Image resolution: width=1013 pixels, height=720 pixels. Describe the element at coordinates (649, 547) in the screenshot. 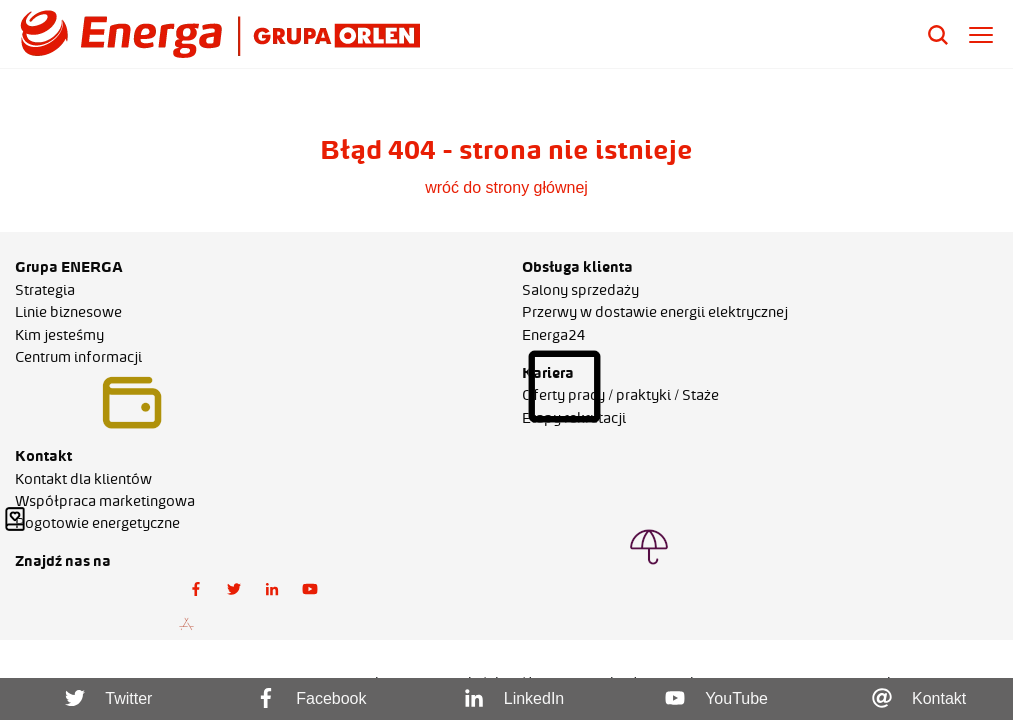

I see `view weather protection or rain forecast` at that location.